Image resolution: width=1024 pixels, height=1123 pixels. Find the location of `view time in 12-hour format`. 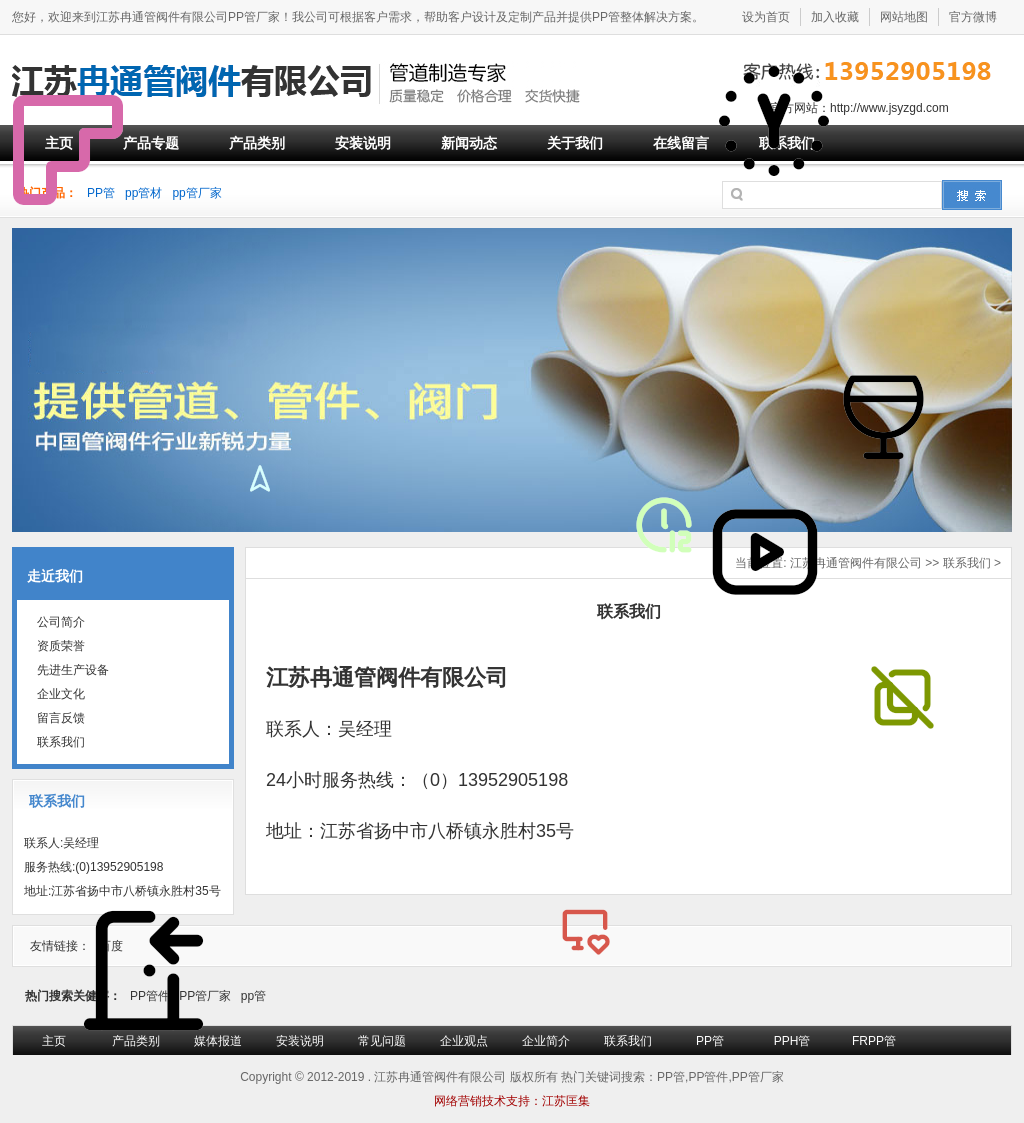

view time in 12-hour format is located at coordinates (664, 525).